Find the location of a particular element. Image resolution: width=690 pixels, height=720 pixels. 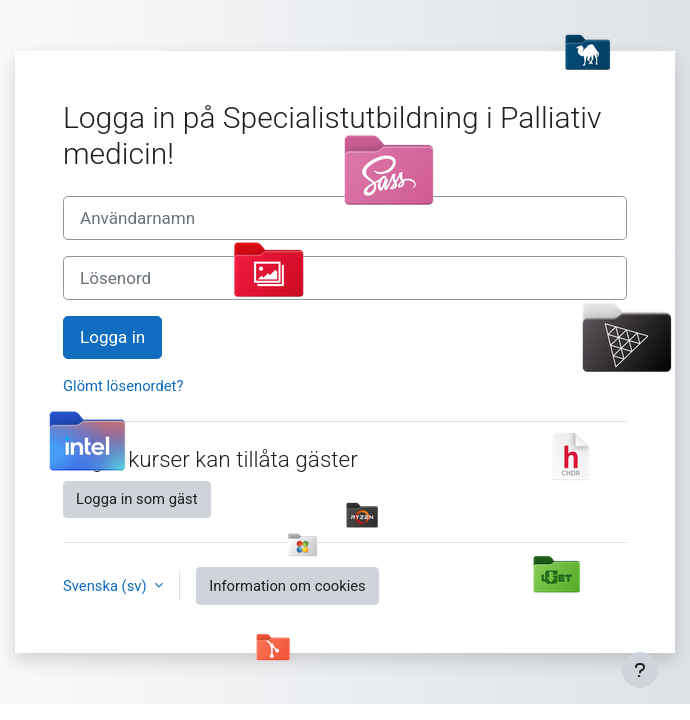

folder containing three.js project files is located at coordinates (626, 339).